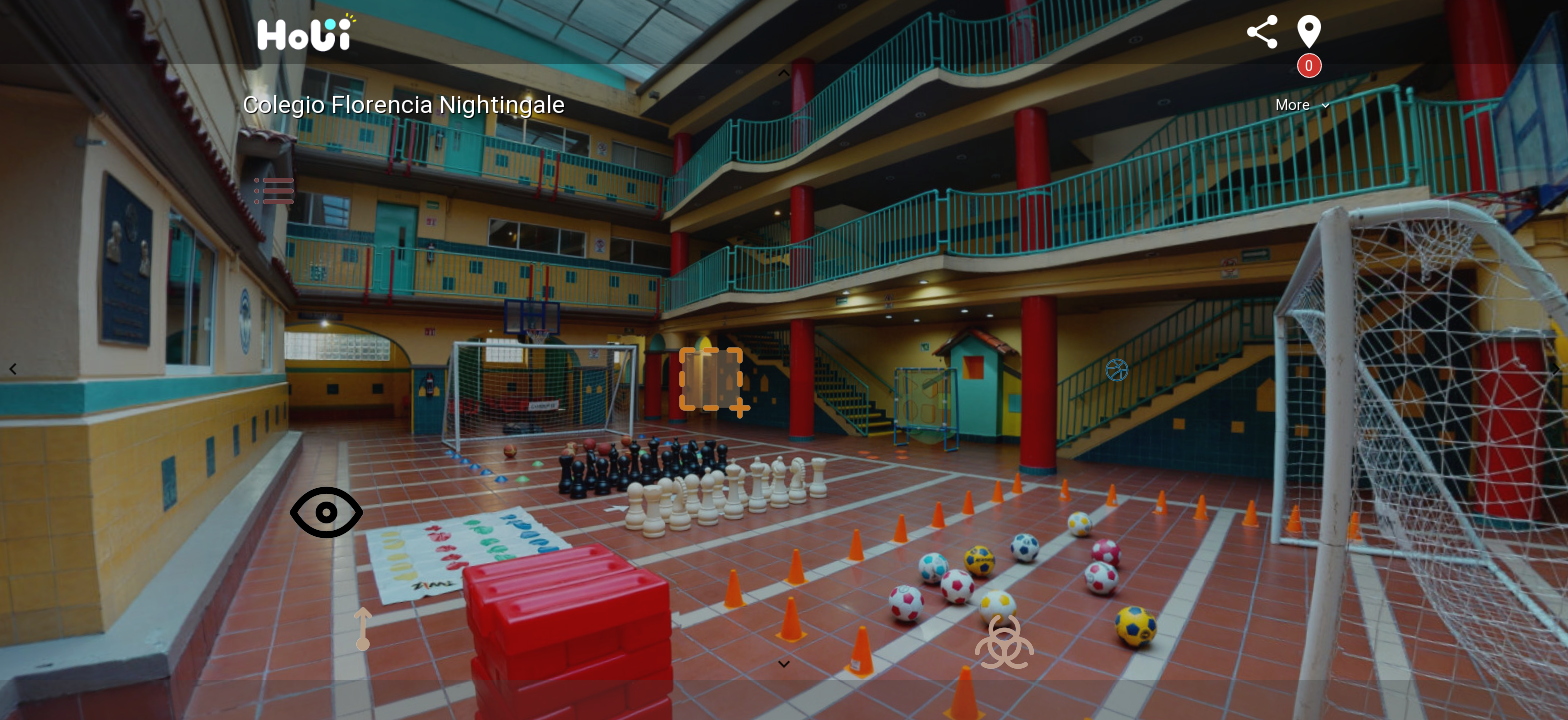 This screenshot has width=1568, height=720. I want to click on view items in a list format, so click(274, 191).